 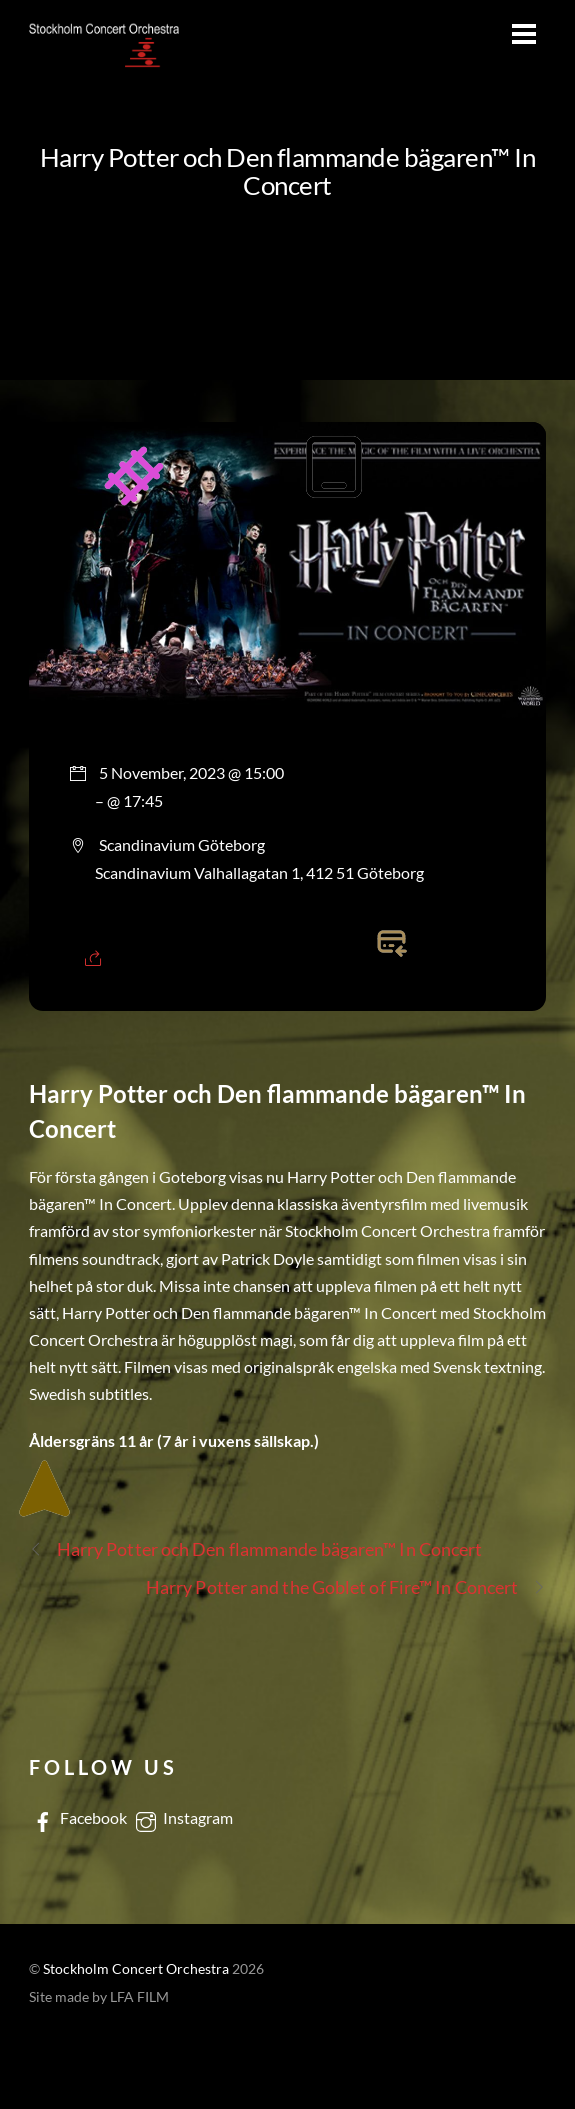 What do you see at coordinates (391, 941) in the screenshot?
I see `request a refund to your card` at bounding box center [391, 941].